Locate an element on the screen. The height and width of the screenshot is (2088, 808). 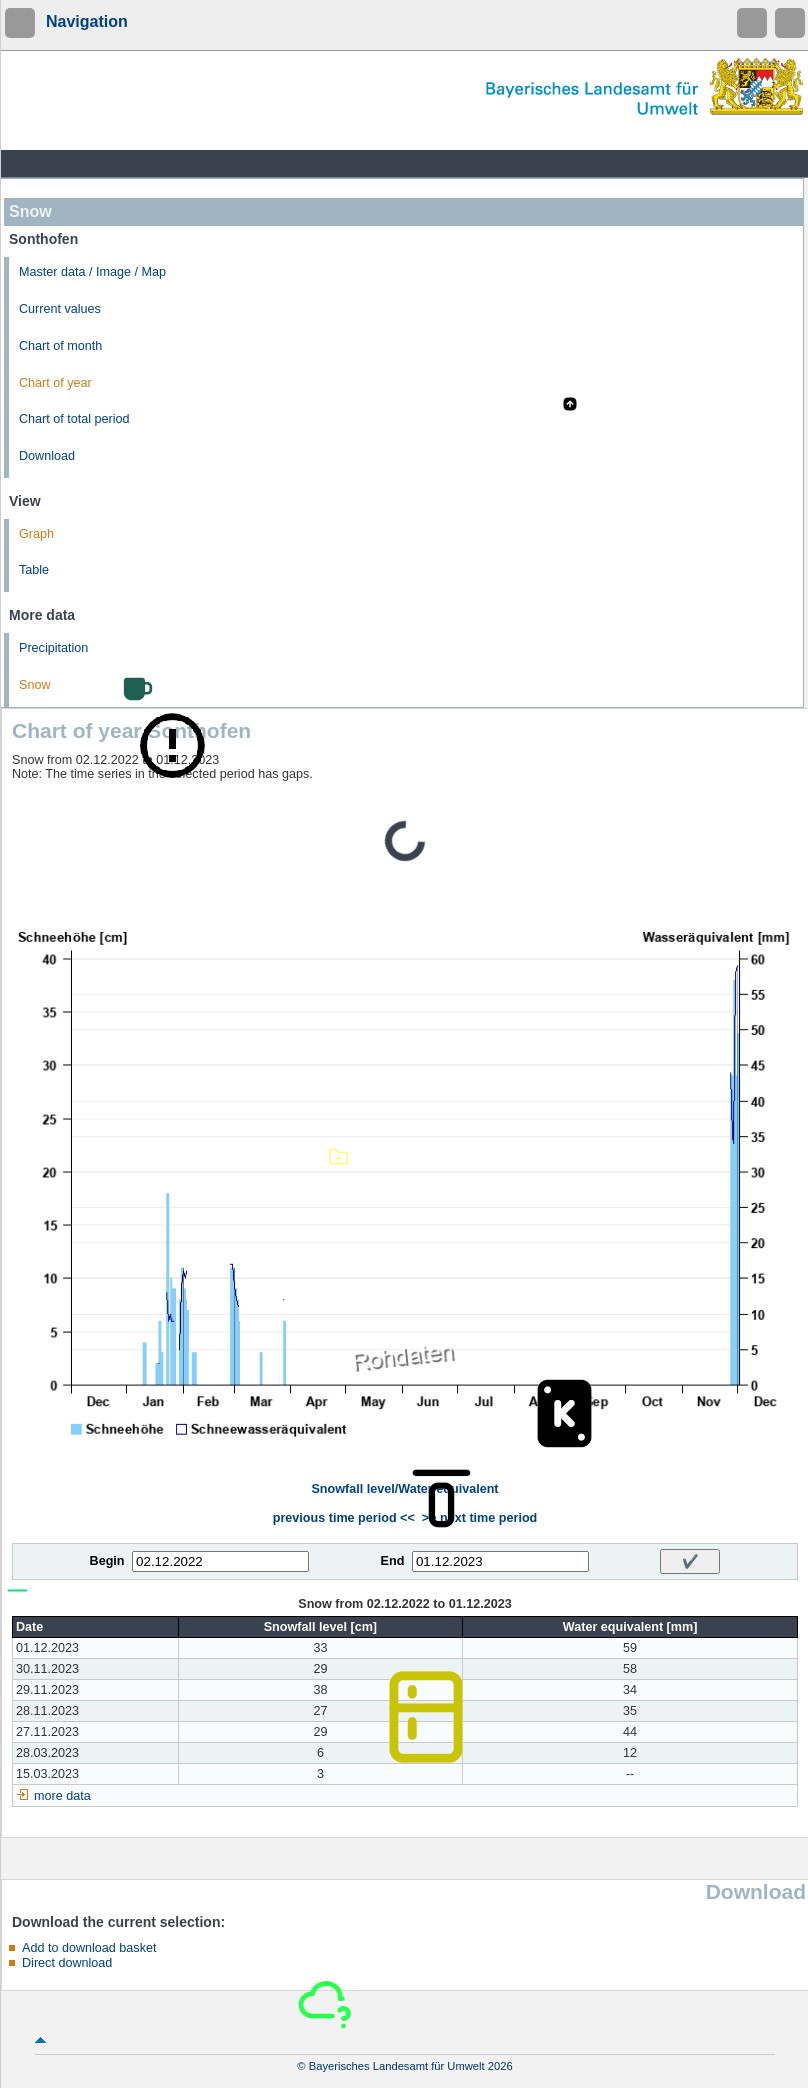
align selected elements to top is located at coordinates (441, 1498).